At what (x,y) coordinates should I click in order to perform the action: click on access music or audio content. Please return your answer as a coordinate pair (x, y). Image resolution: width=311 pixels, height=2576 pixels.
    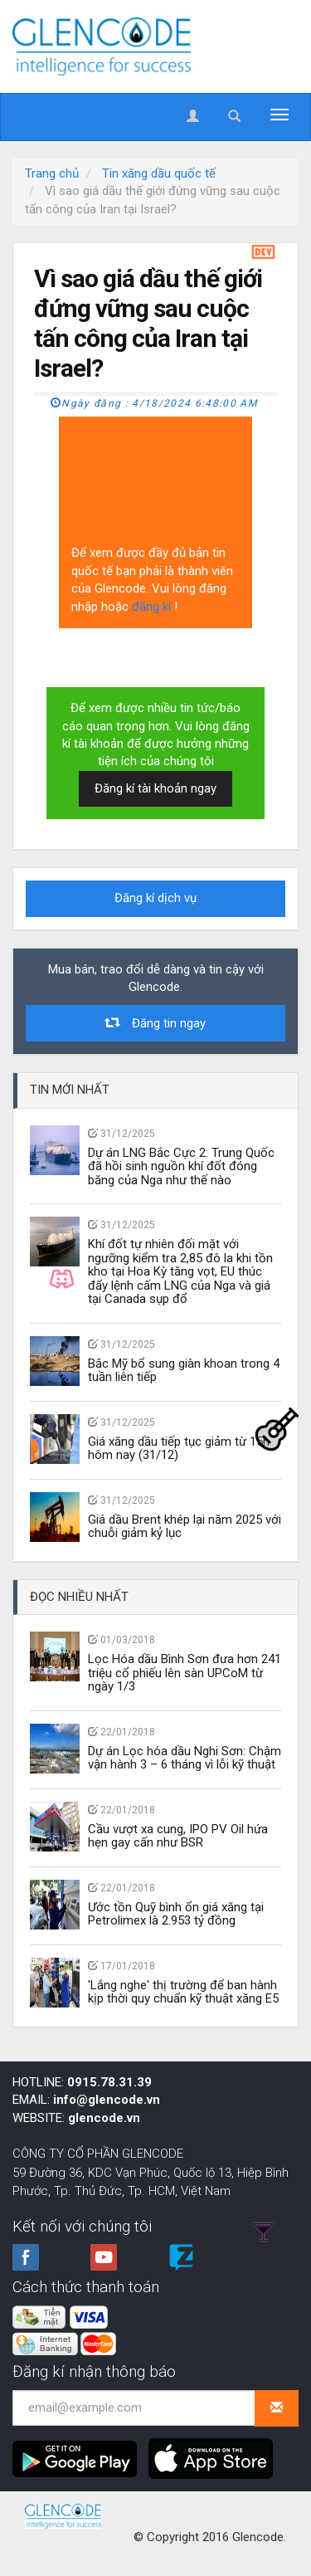
    Looking at the image, I should click on (276, 1429).